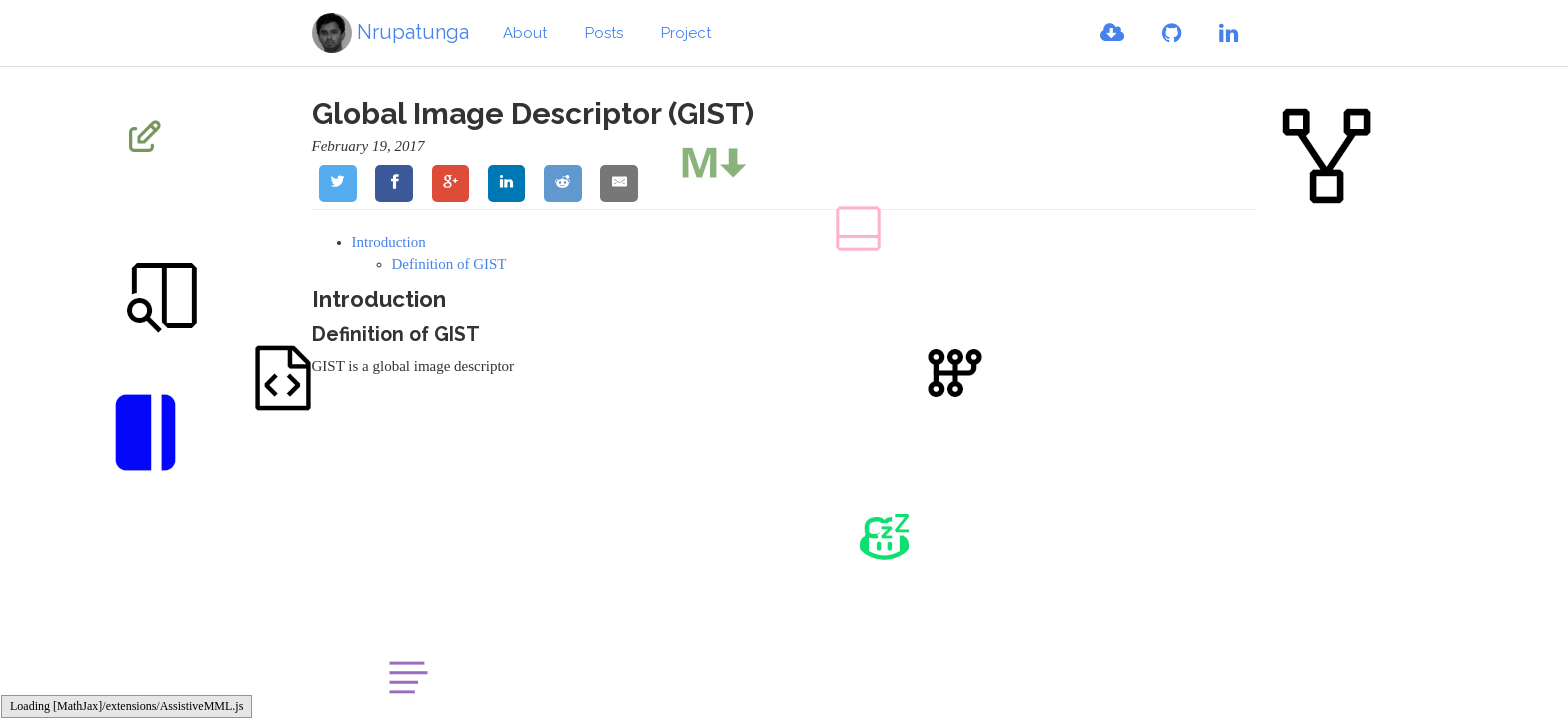 This screenshot has width=1568, height=720. What do you see at coordinates (955, 373) in the screenshot?
I see `select manual transmission mode` at bounding box center [955, 373].